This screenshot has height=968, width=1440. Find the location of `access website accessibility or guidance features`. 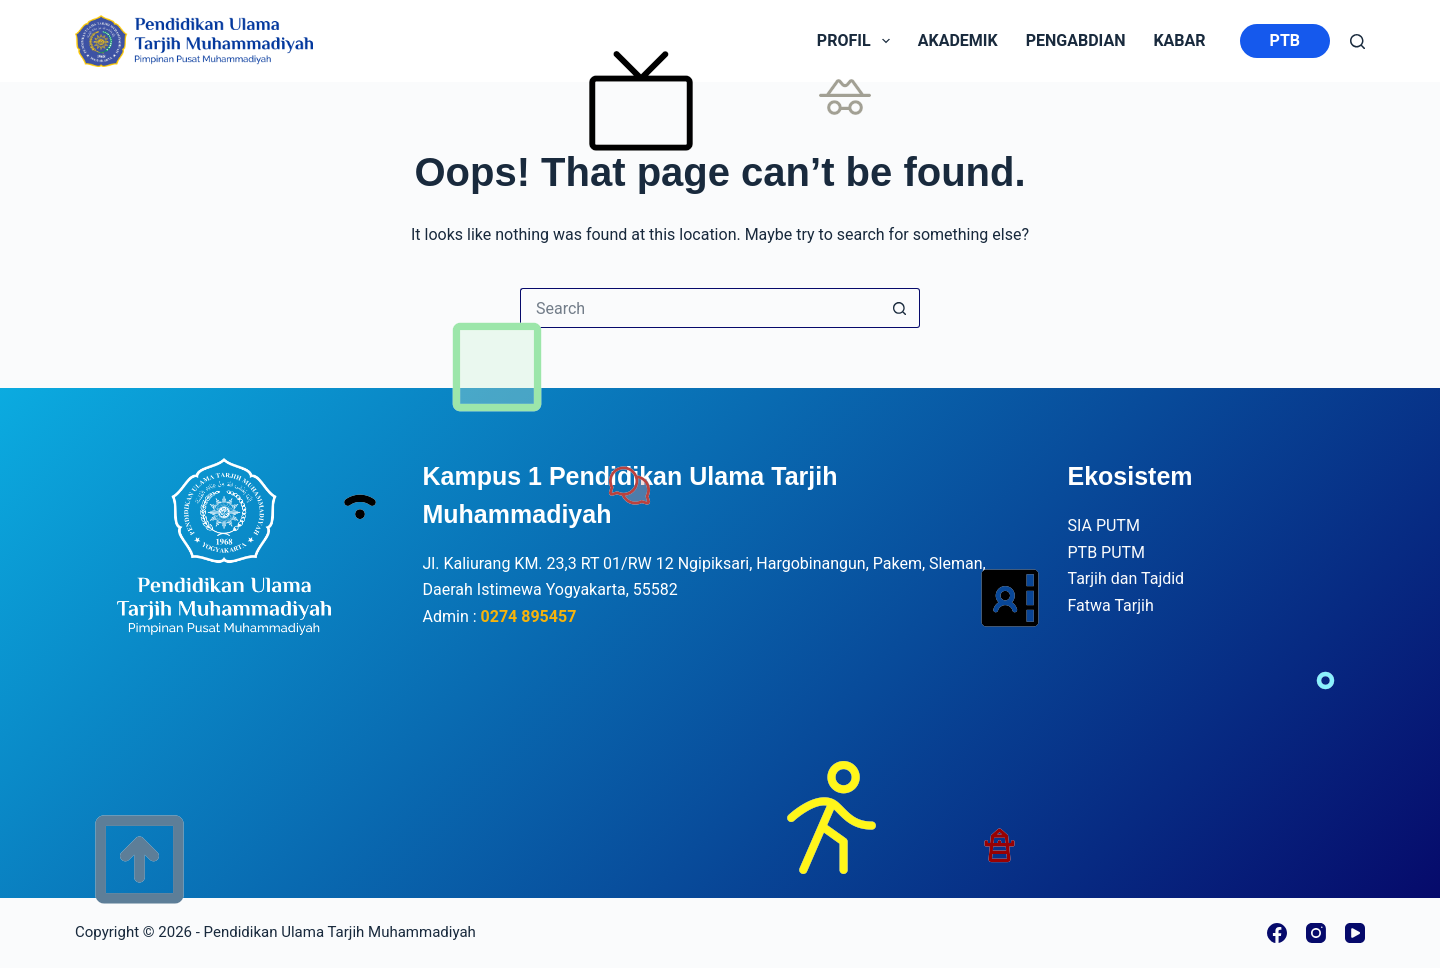

access website accessibility or guidance features is located at coordinates (999, 846).